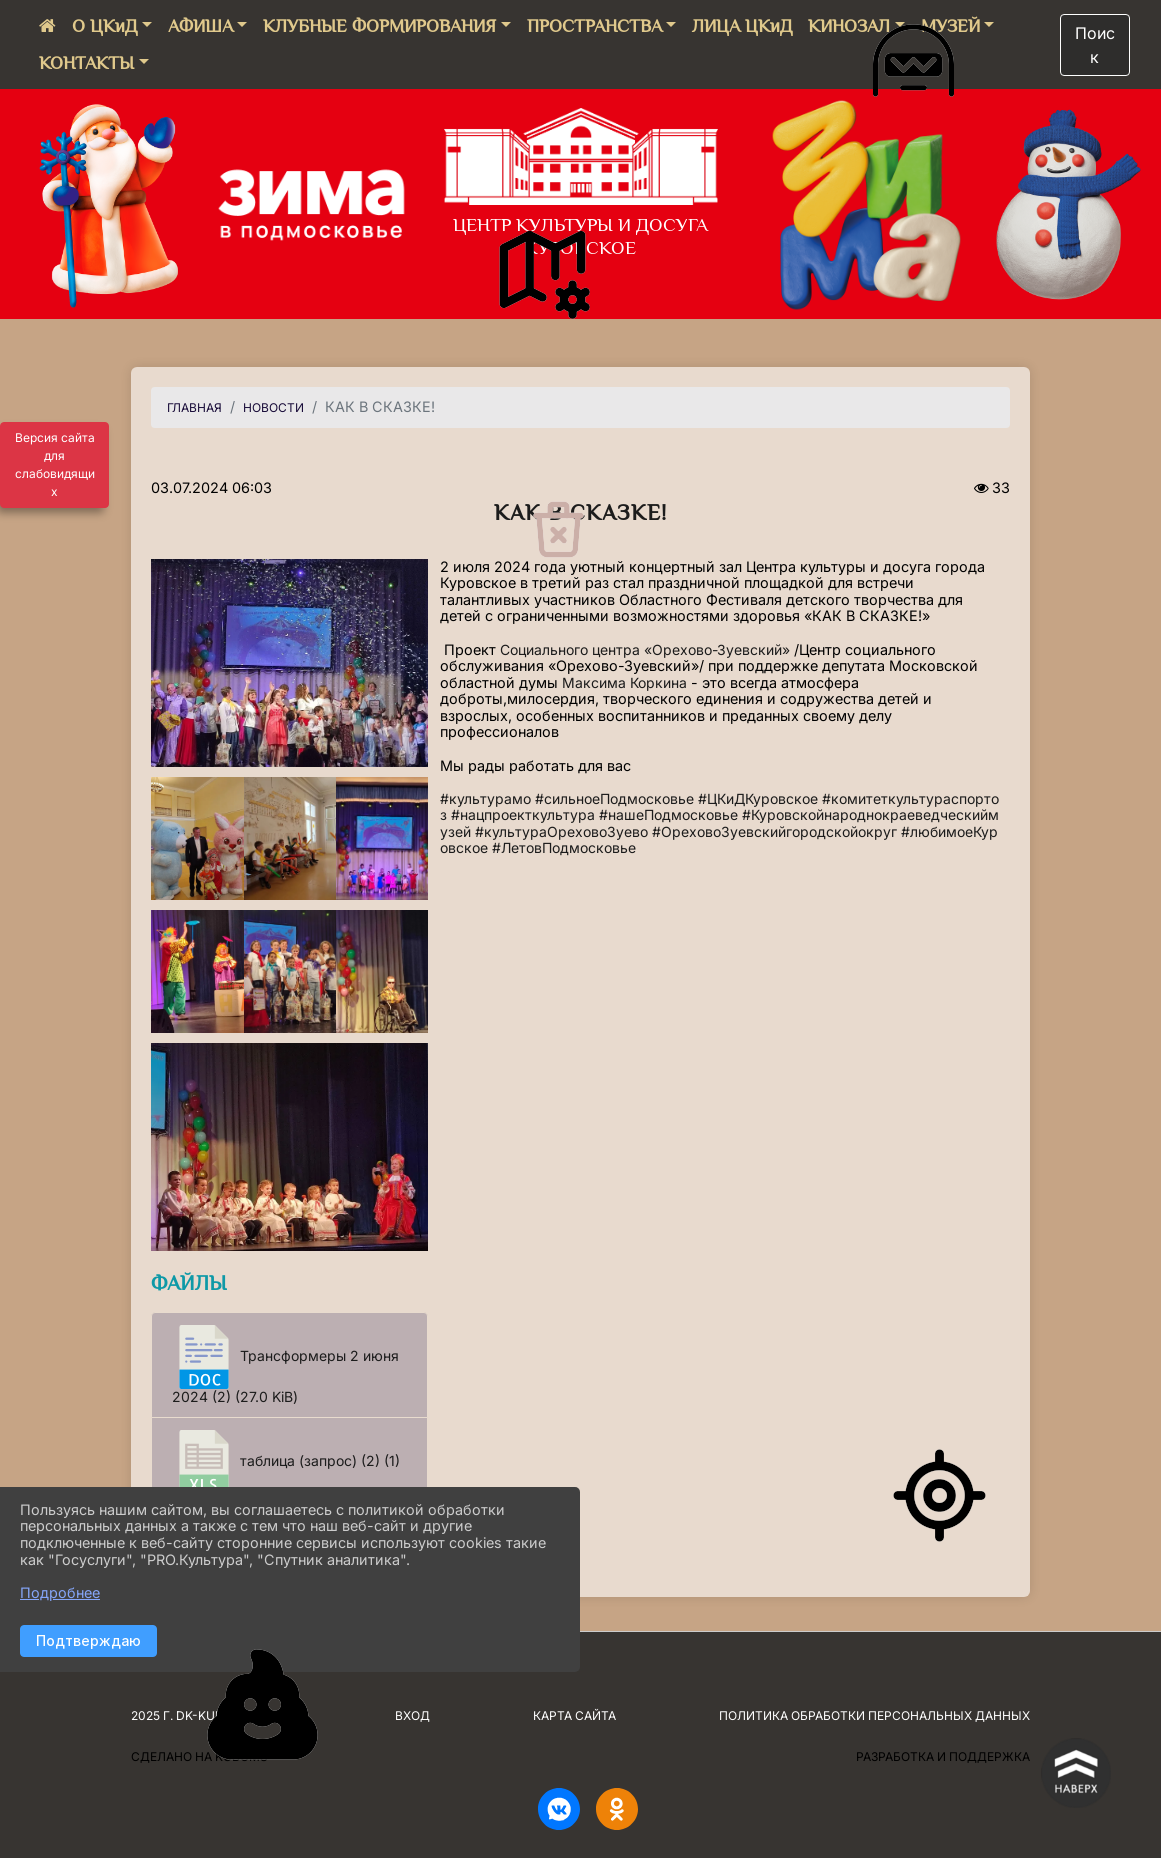  Describe the element at coordinates (262, 1704) in the screenshot. I see `add a poop emoji reaction` at that location.